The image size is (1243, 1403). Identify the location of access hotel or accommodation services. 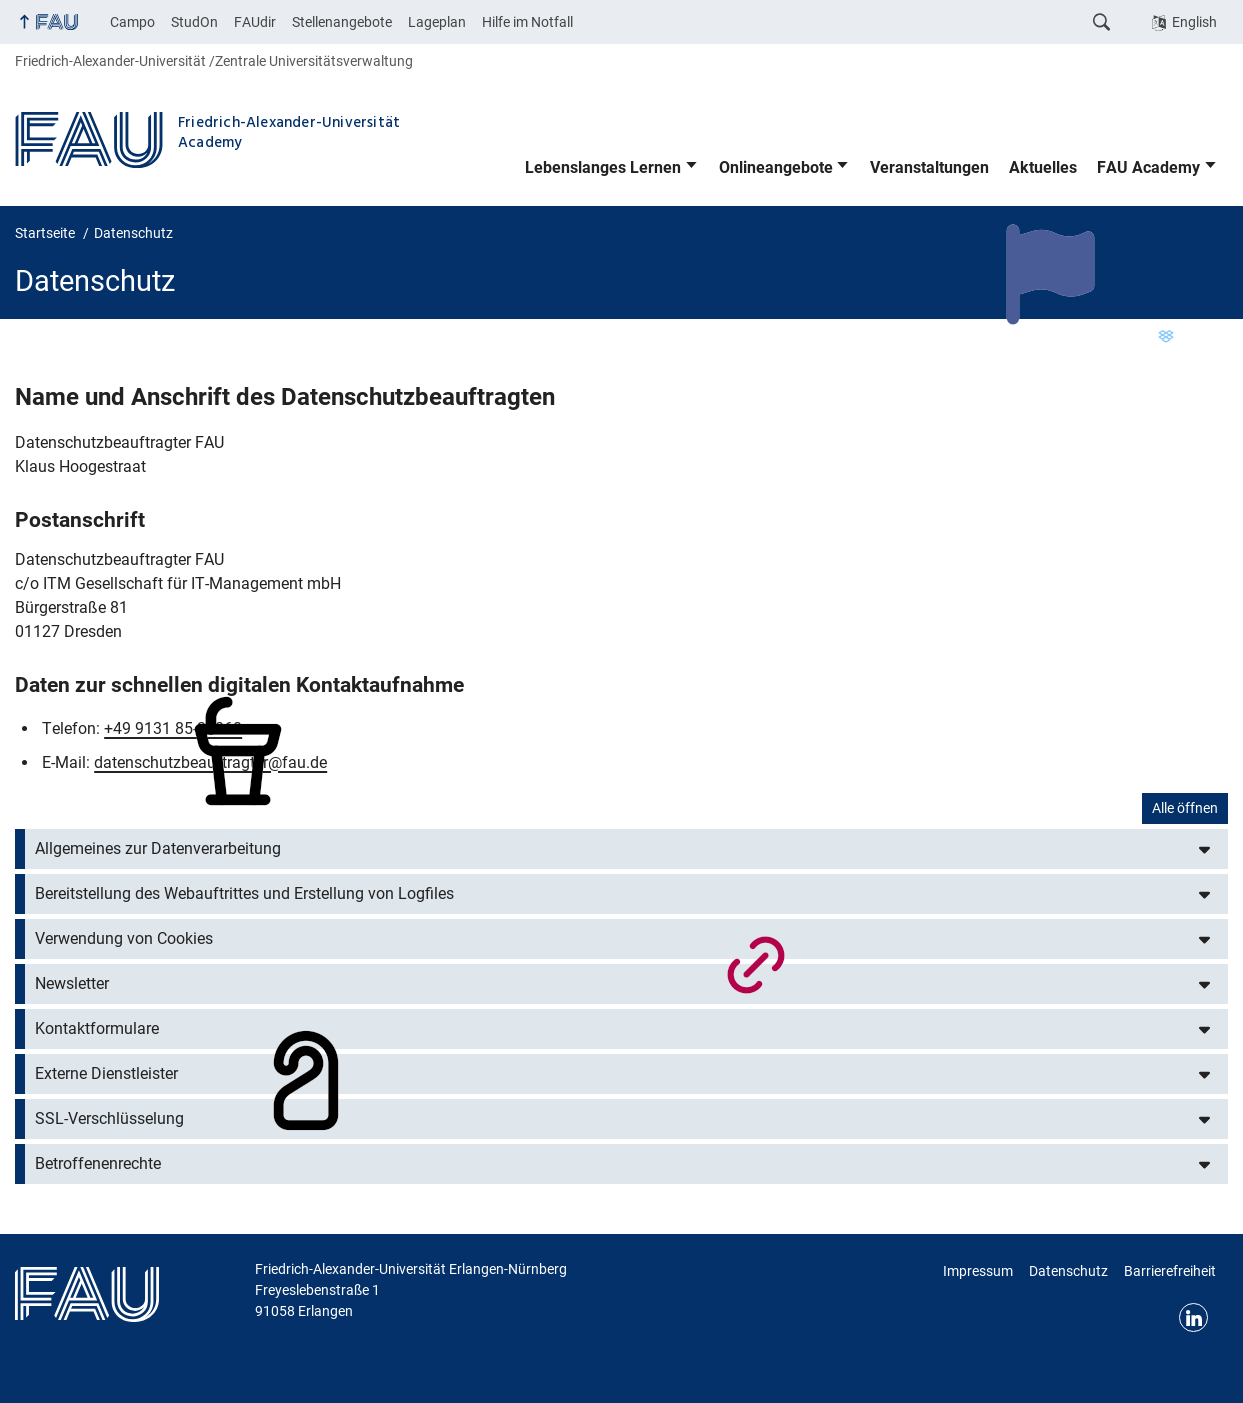
(303, 1080).